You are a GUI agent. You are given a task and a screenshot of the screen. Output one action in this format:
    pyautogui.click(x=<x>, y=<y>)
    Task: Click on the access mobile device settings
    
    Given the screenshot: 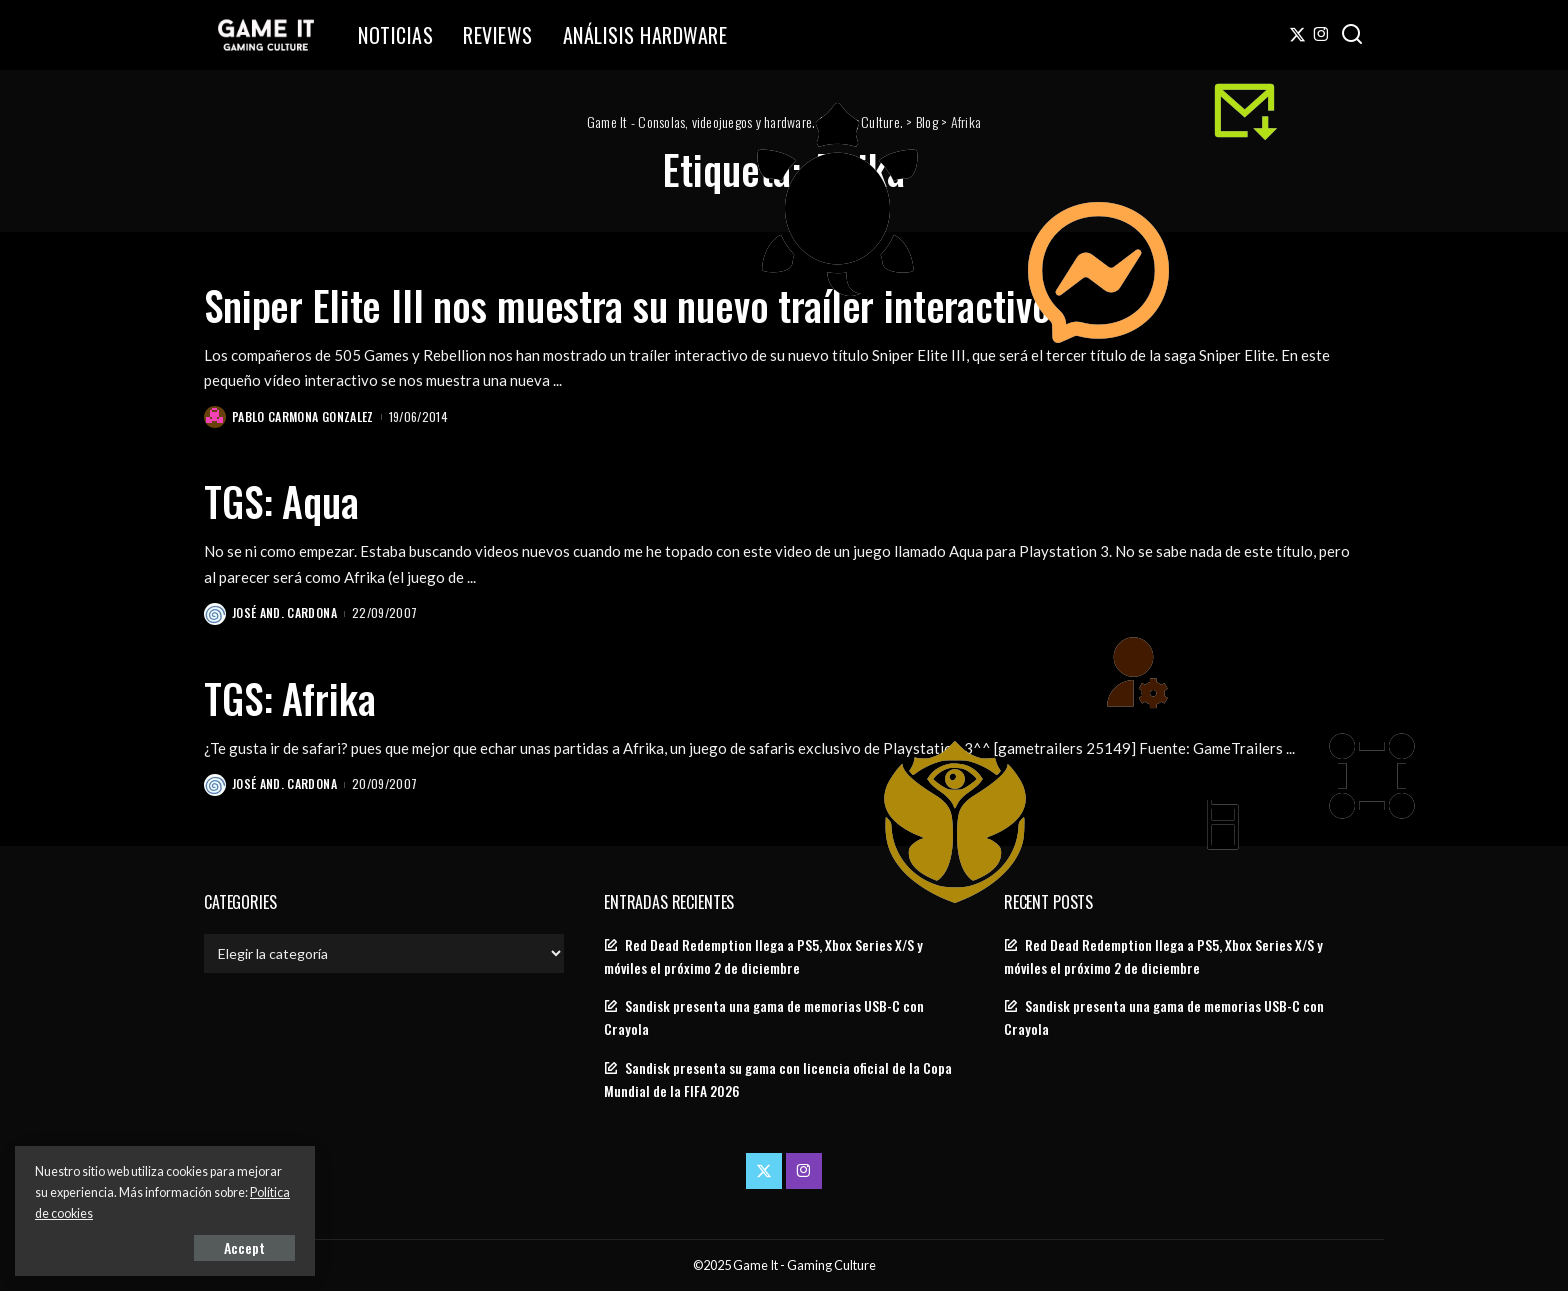 What is the action you would take?
    pyautogui.click(x=1223, y=827)
    